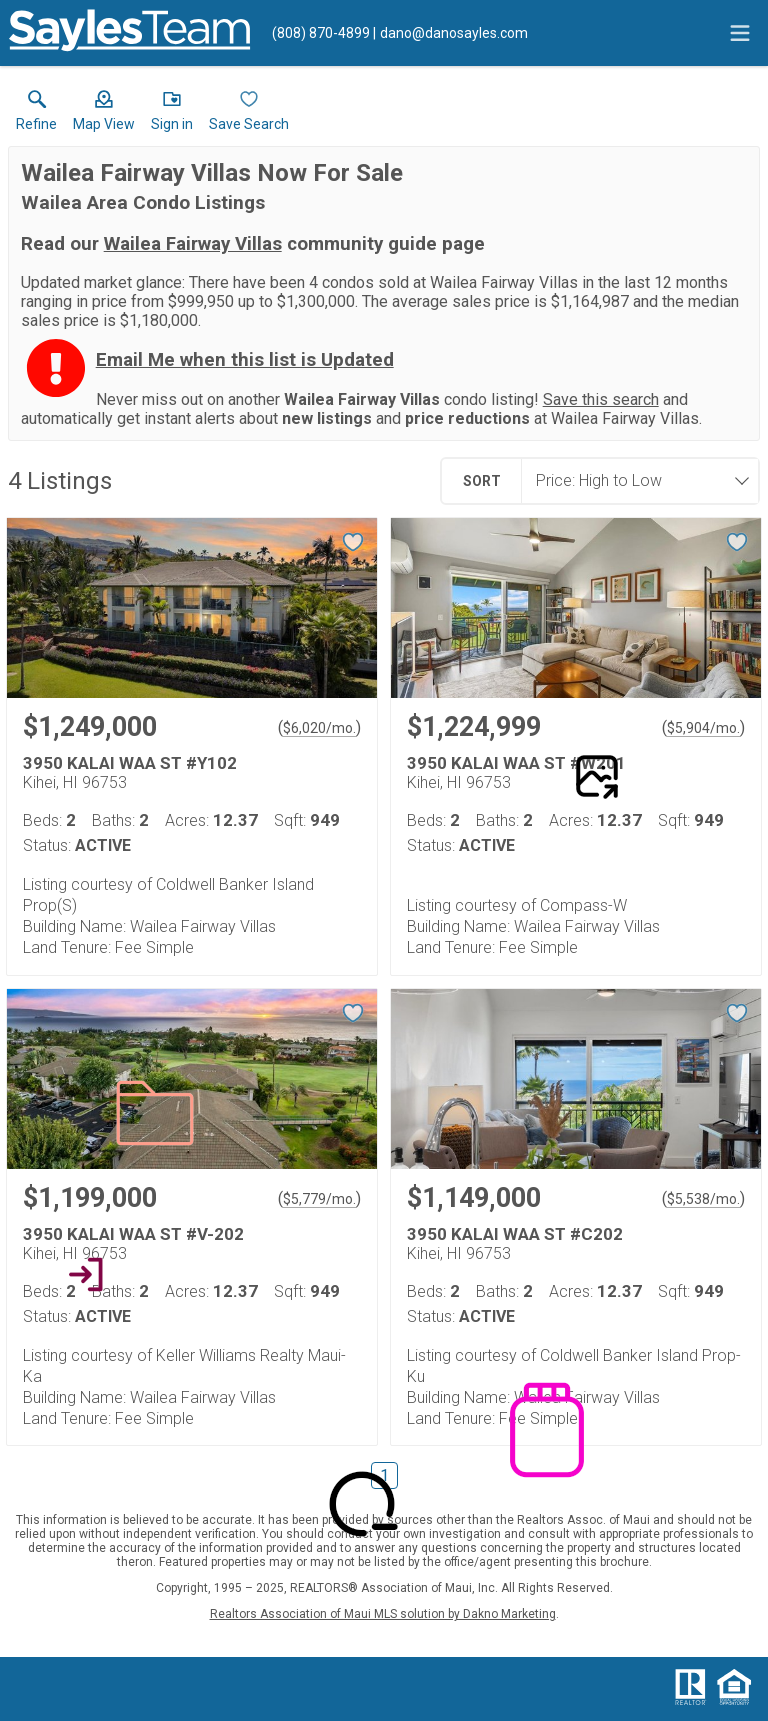  What do you see at coordinates (362, 1504) in the screenshot?
I see `remove item from a list or collection` at bounding box center [362, 1504].